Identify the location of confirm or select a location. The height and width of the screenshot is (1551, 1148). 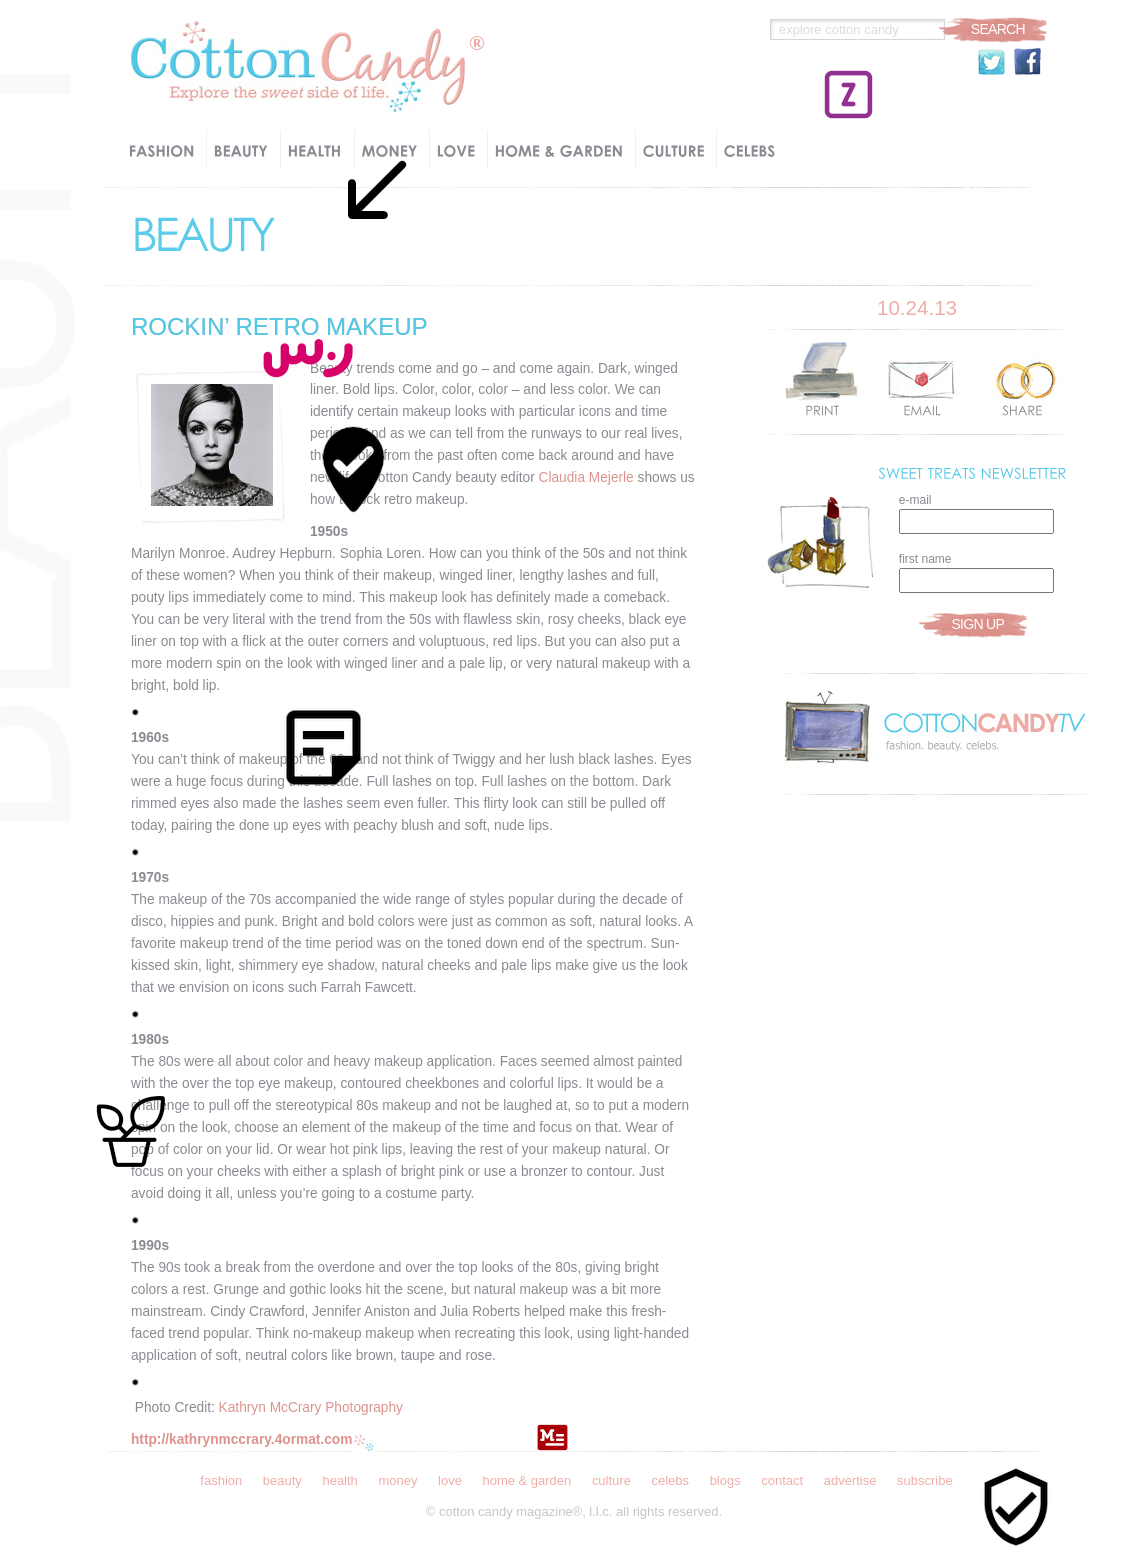
(353, 470).